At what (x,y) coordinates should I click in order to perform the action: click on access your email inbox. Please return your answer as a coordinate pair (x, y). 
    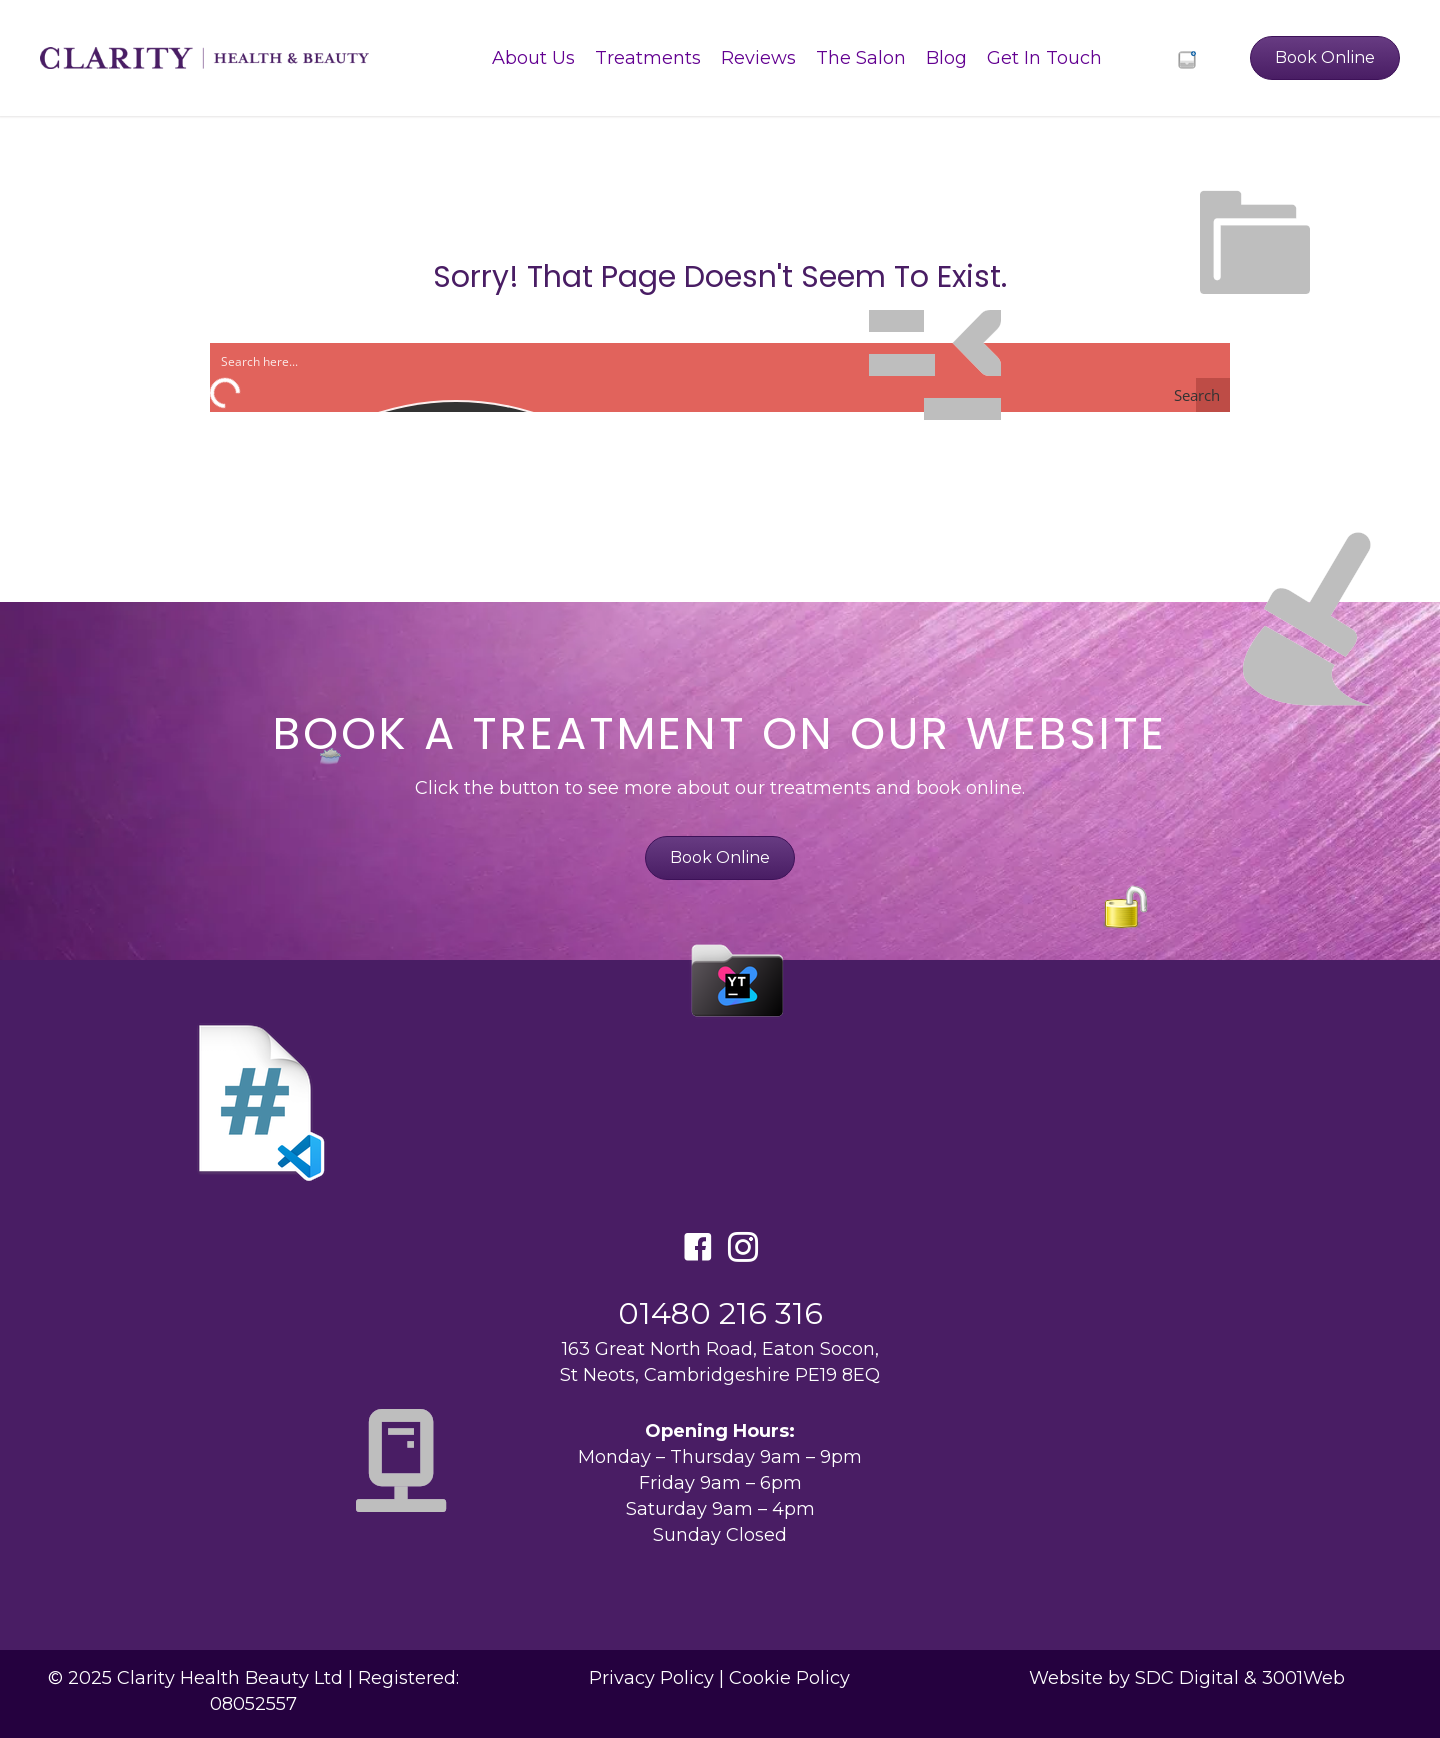
    Looking at the image, I should click on (1187, 60).